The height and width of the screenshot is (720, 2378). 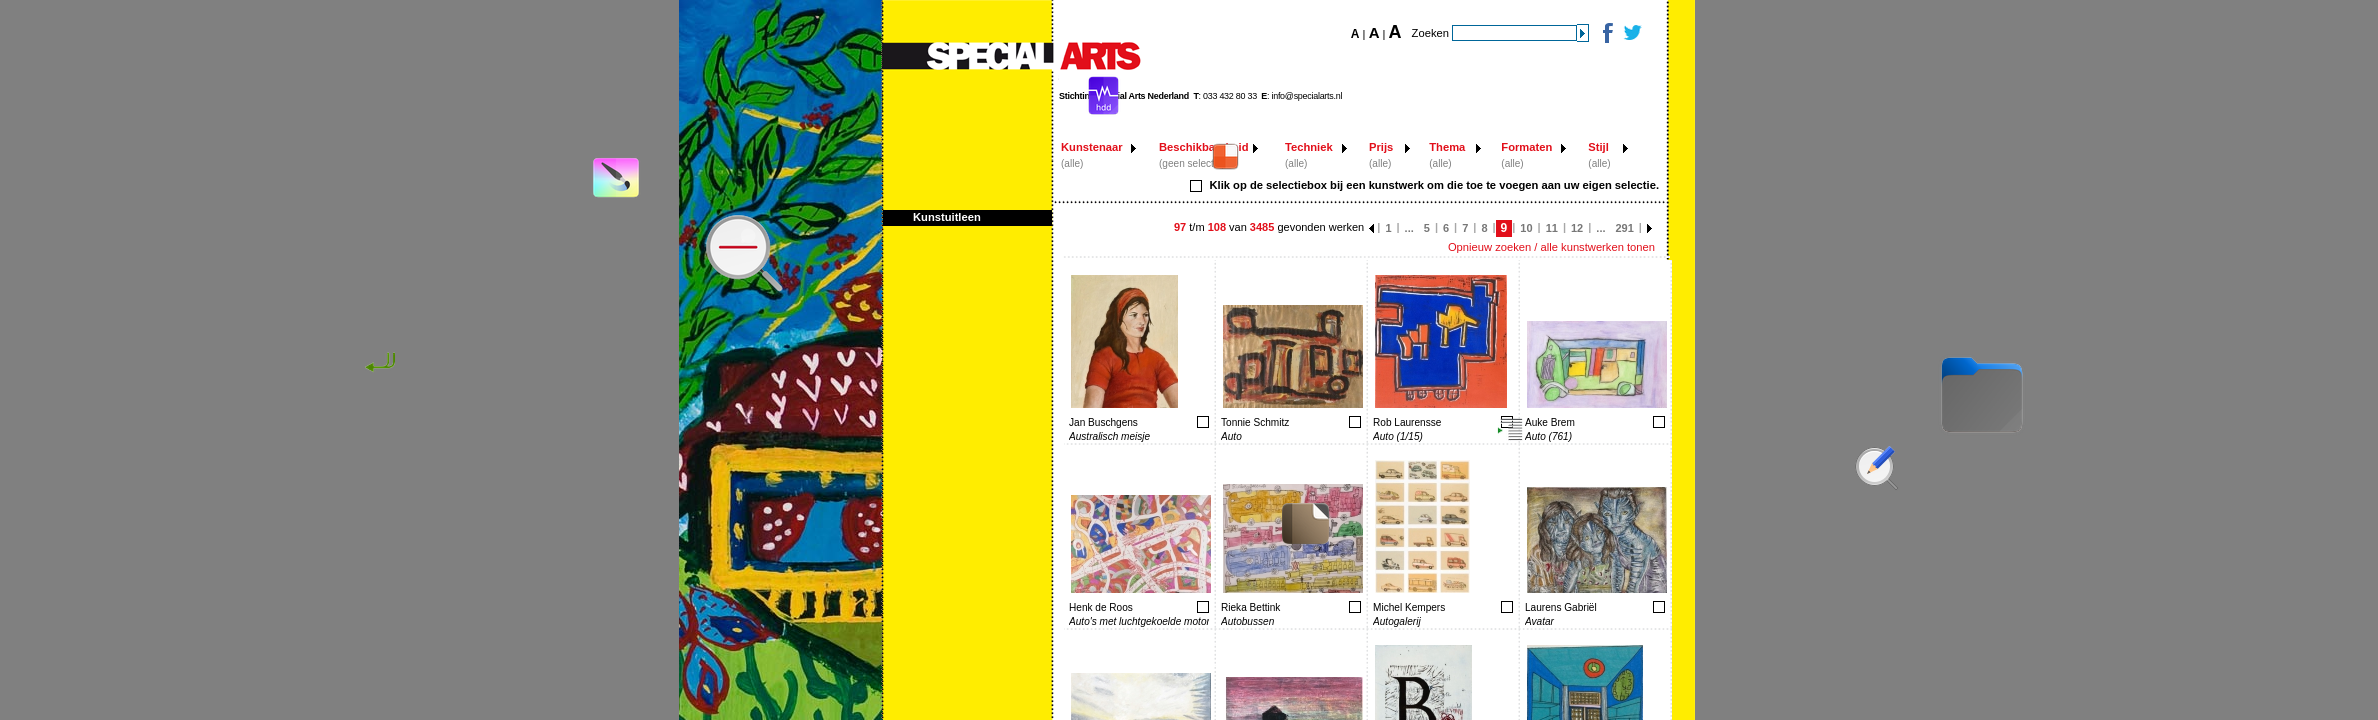 I want to click on zoom out to see more content, so click(x=743, y=252).